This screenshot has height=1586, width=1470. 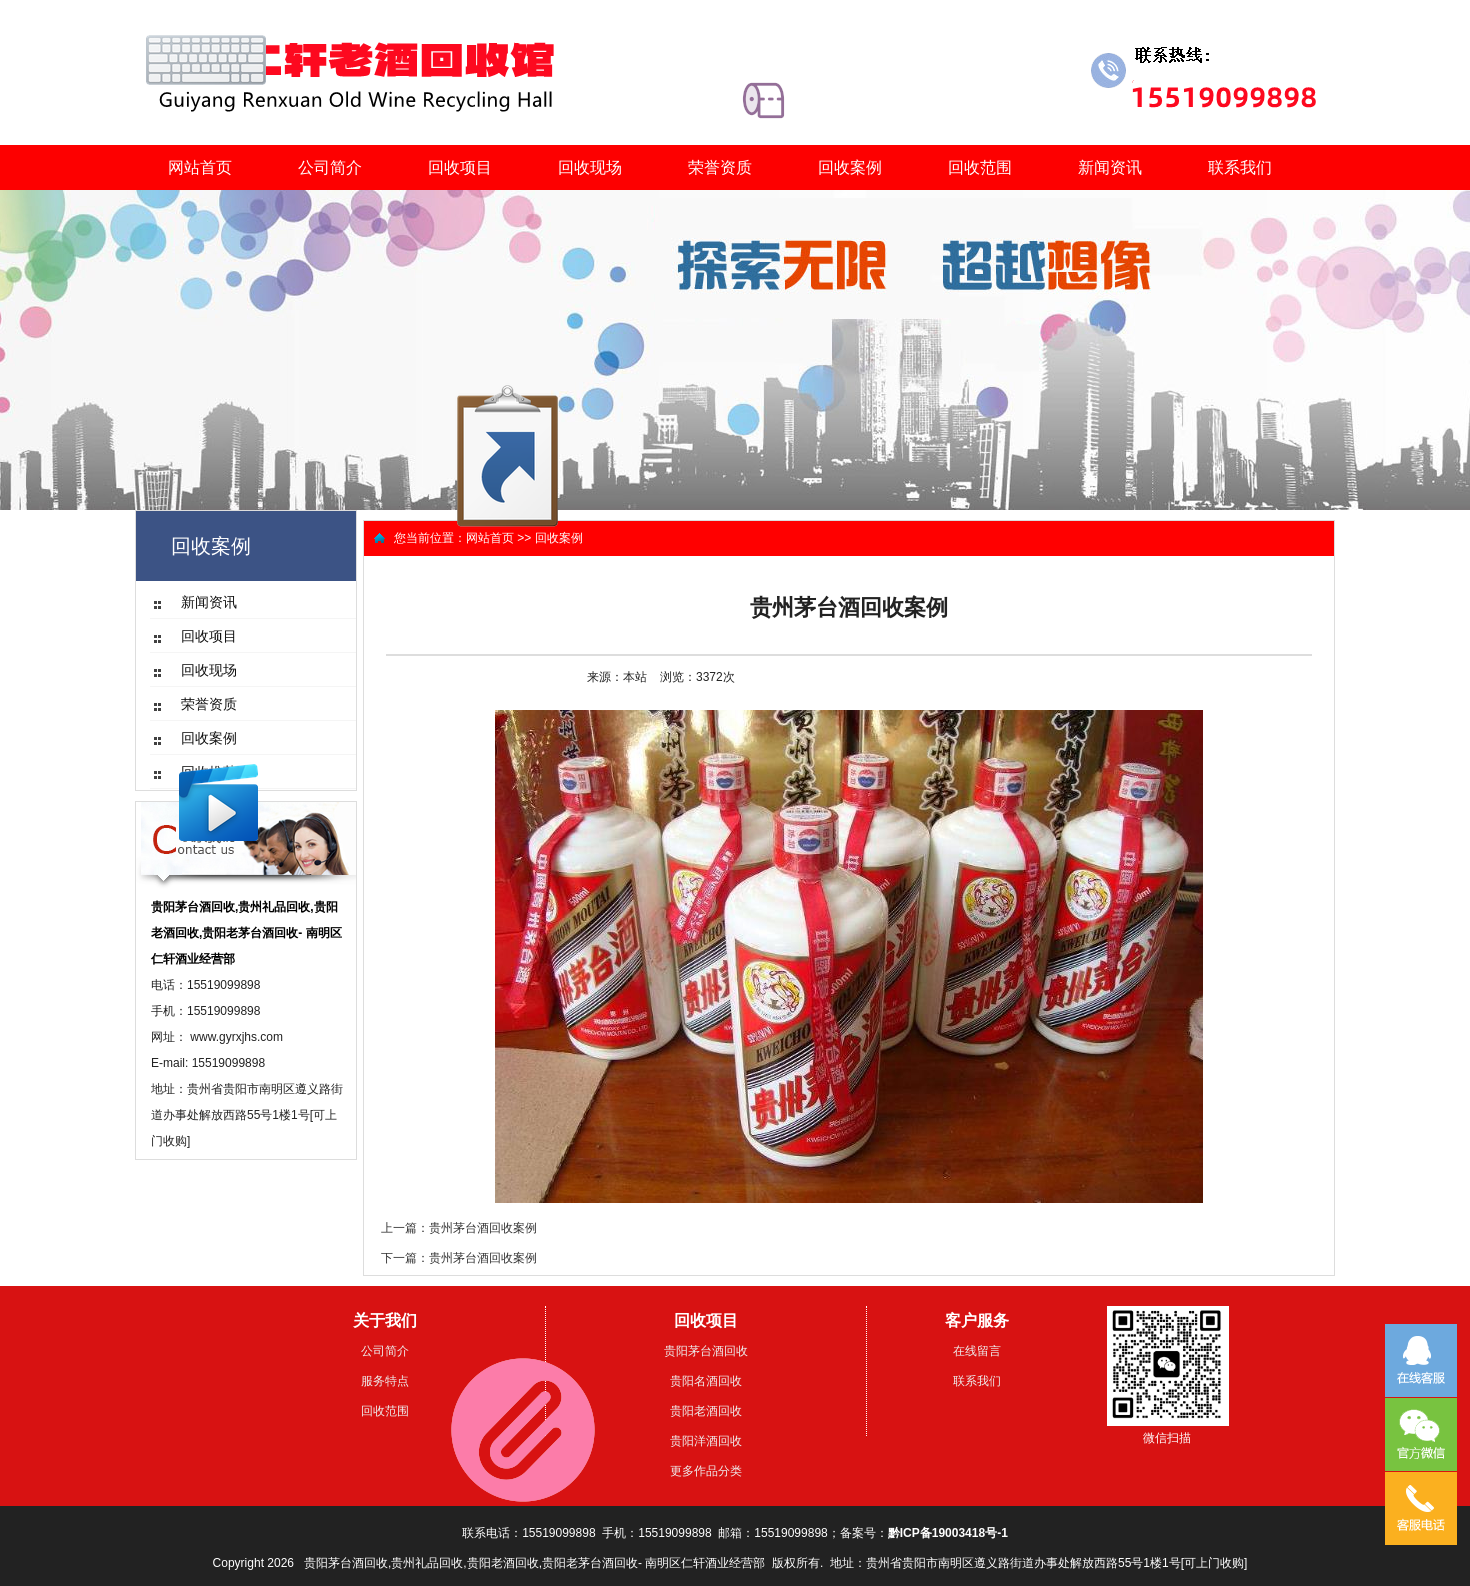 What do you see at coordinates (523, 1430) in the screenshot?
I see `attach a file to your message` at bounding box center [523, 1430].